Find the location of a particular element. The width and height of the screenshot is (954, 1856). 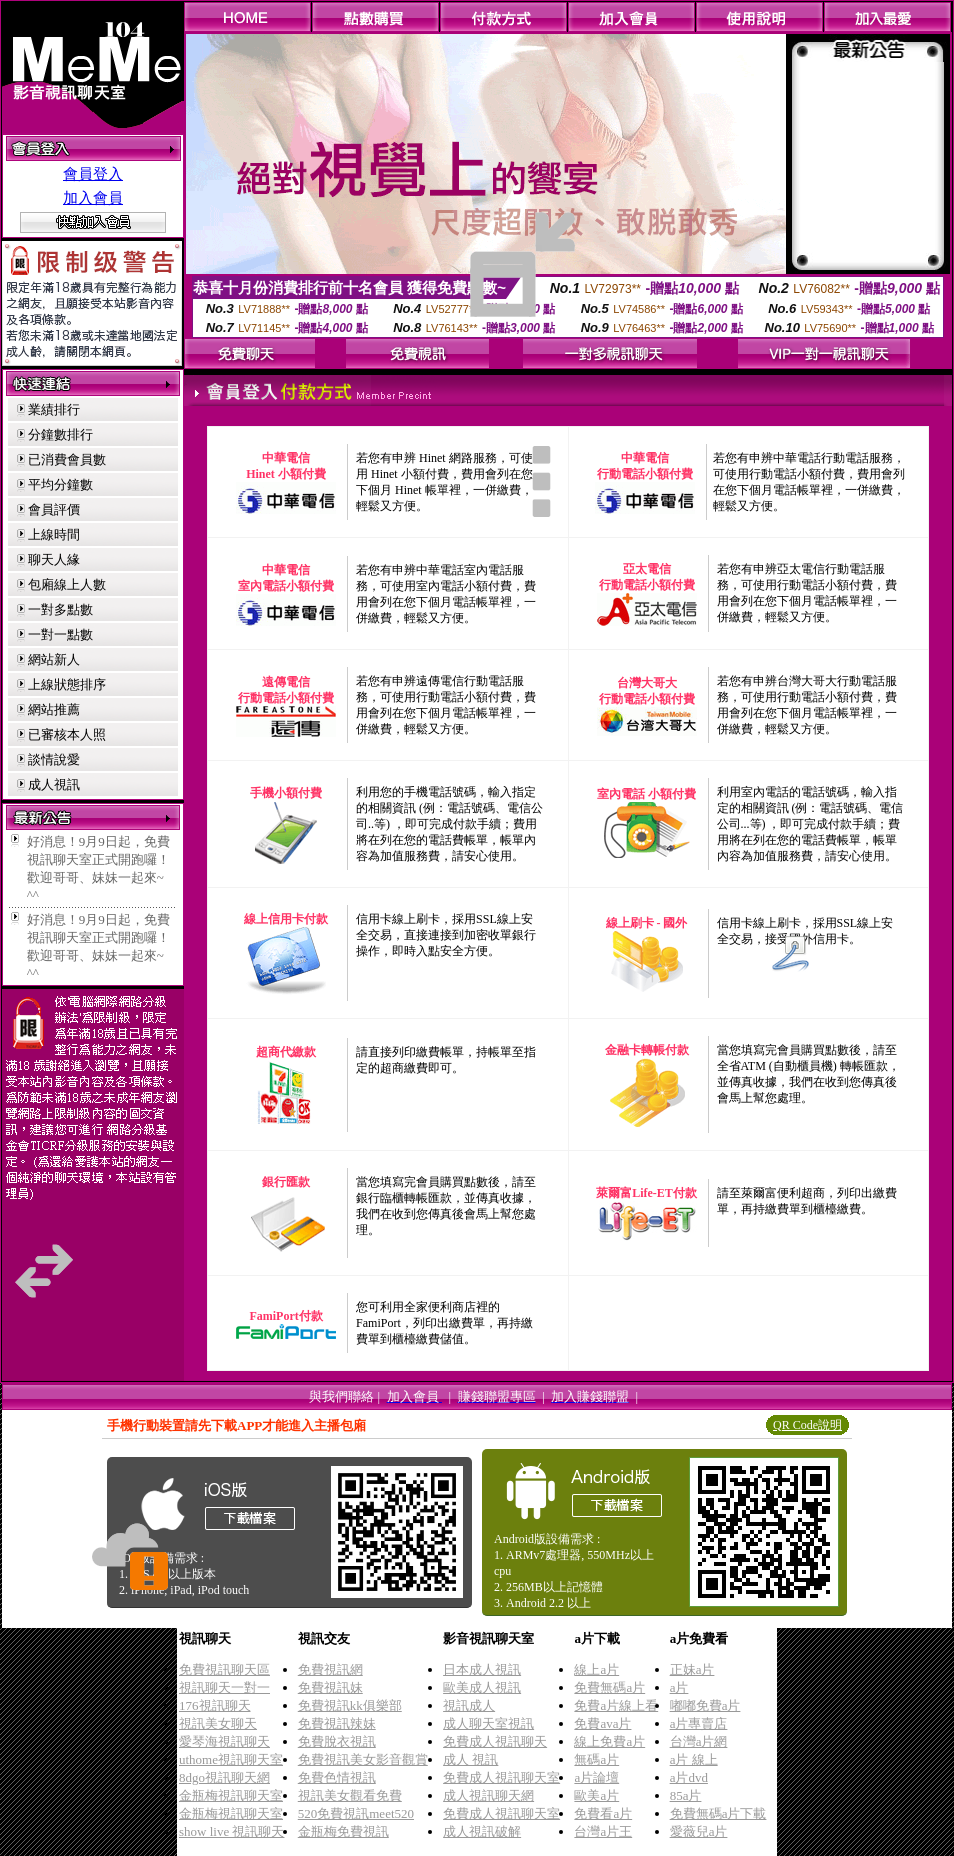

restore window to previous size is located at coordinates (522, 264).